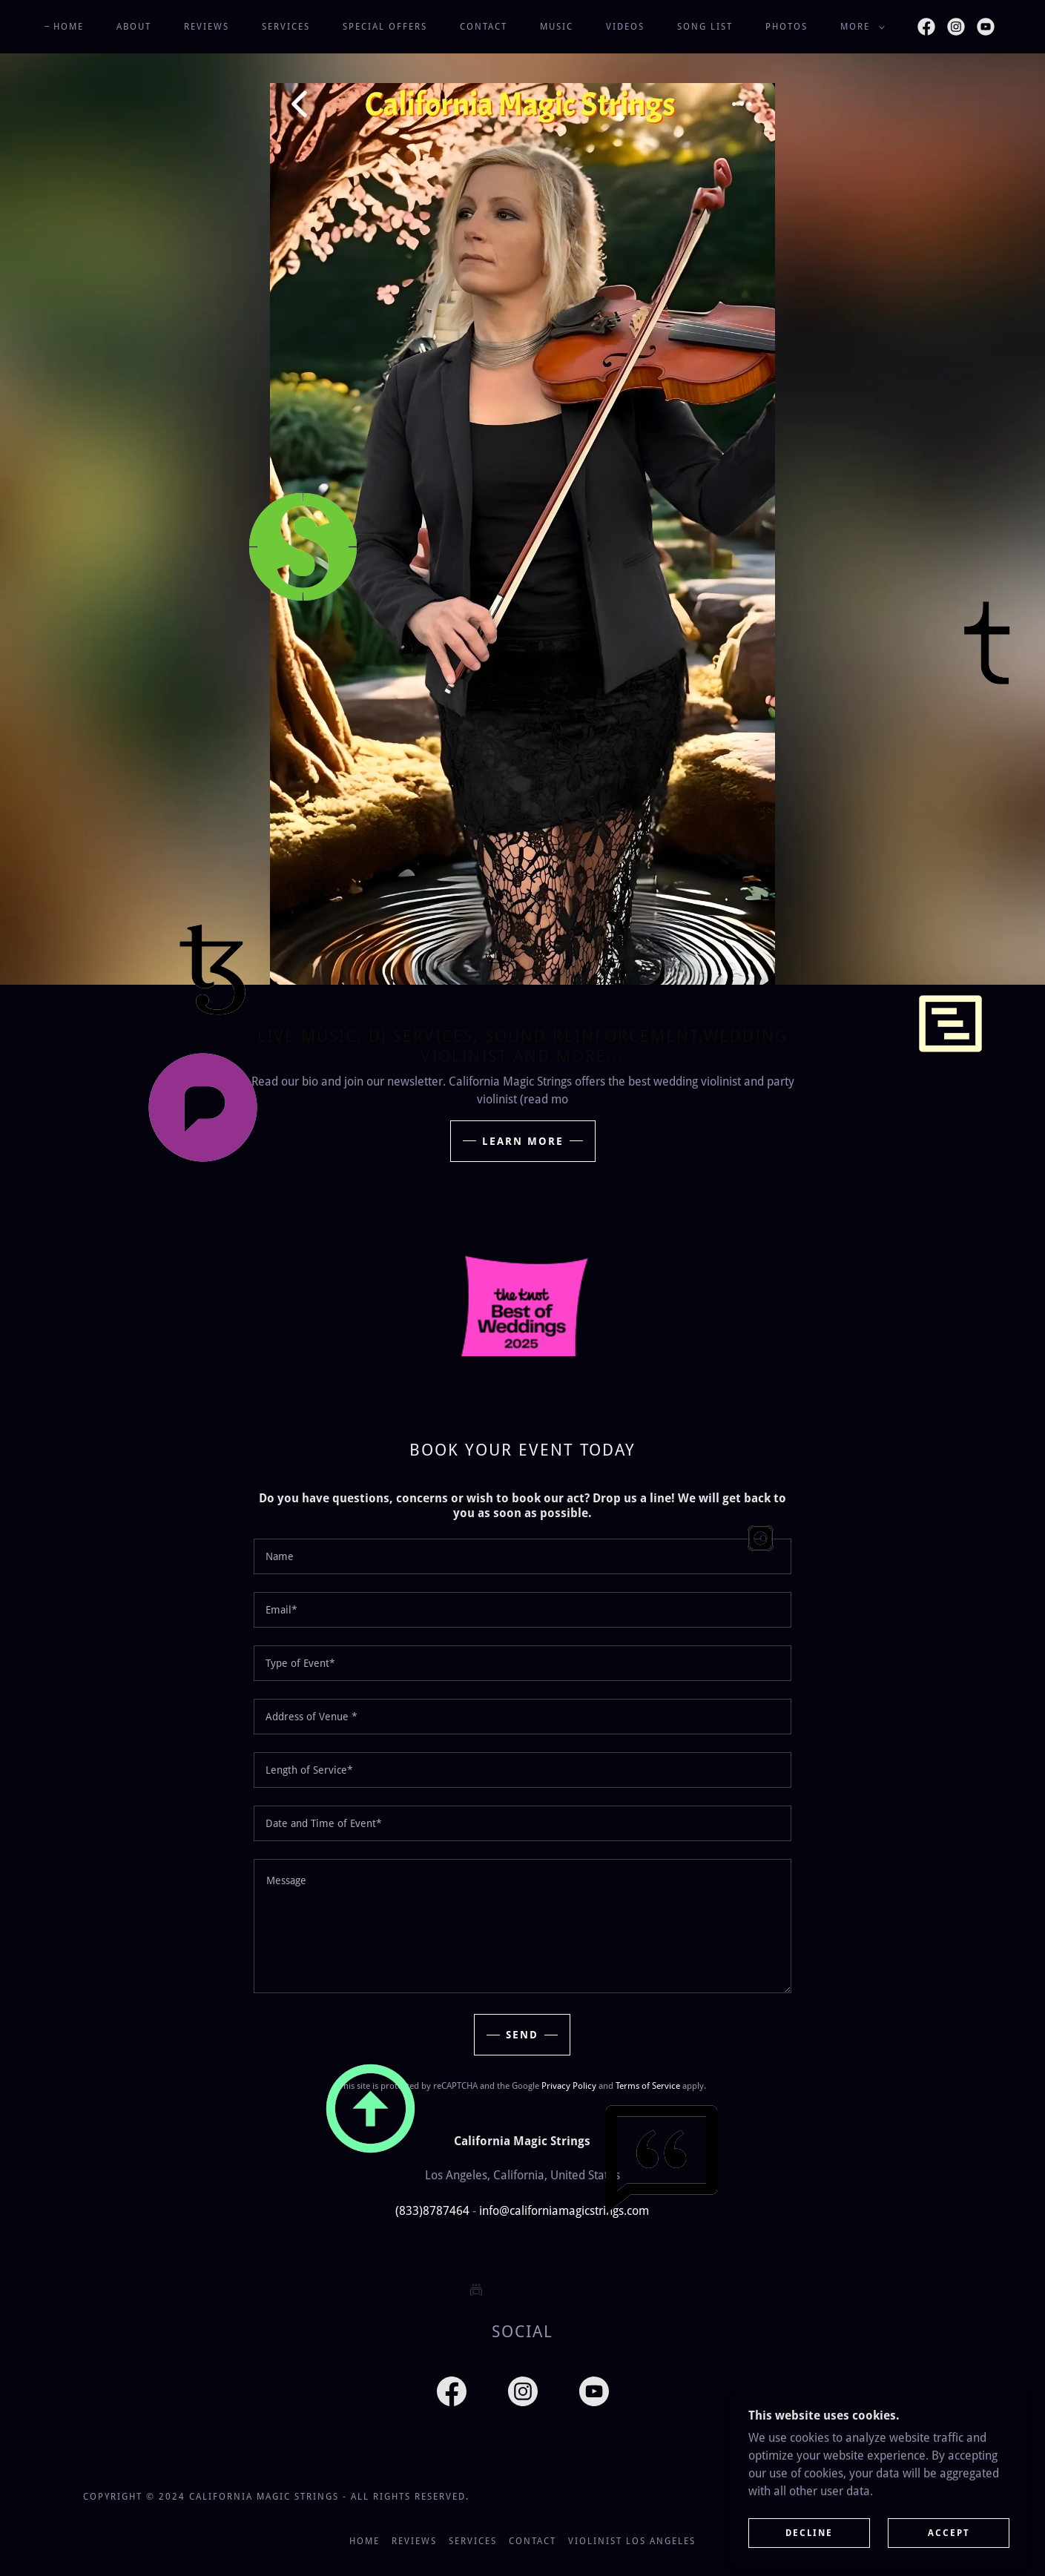 Image resolution: width=1045 pixels, height=2576 pixels. What do you see at coordinates (212, 967) in the screenshot?
I see `tezos (XTZ) cryptocurrency logo` at bounding box center [212, 967].